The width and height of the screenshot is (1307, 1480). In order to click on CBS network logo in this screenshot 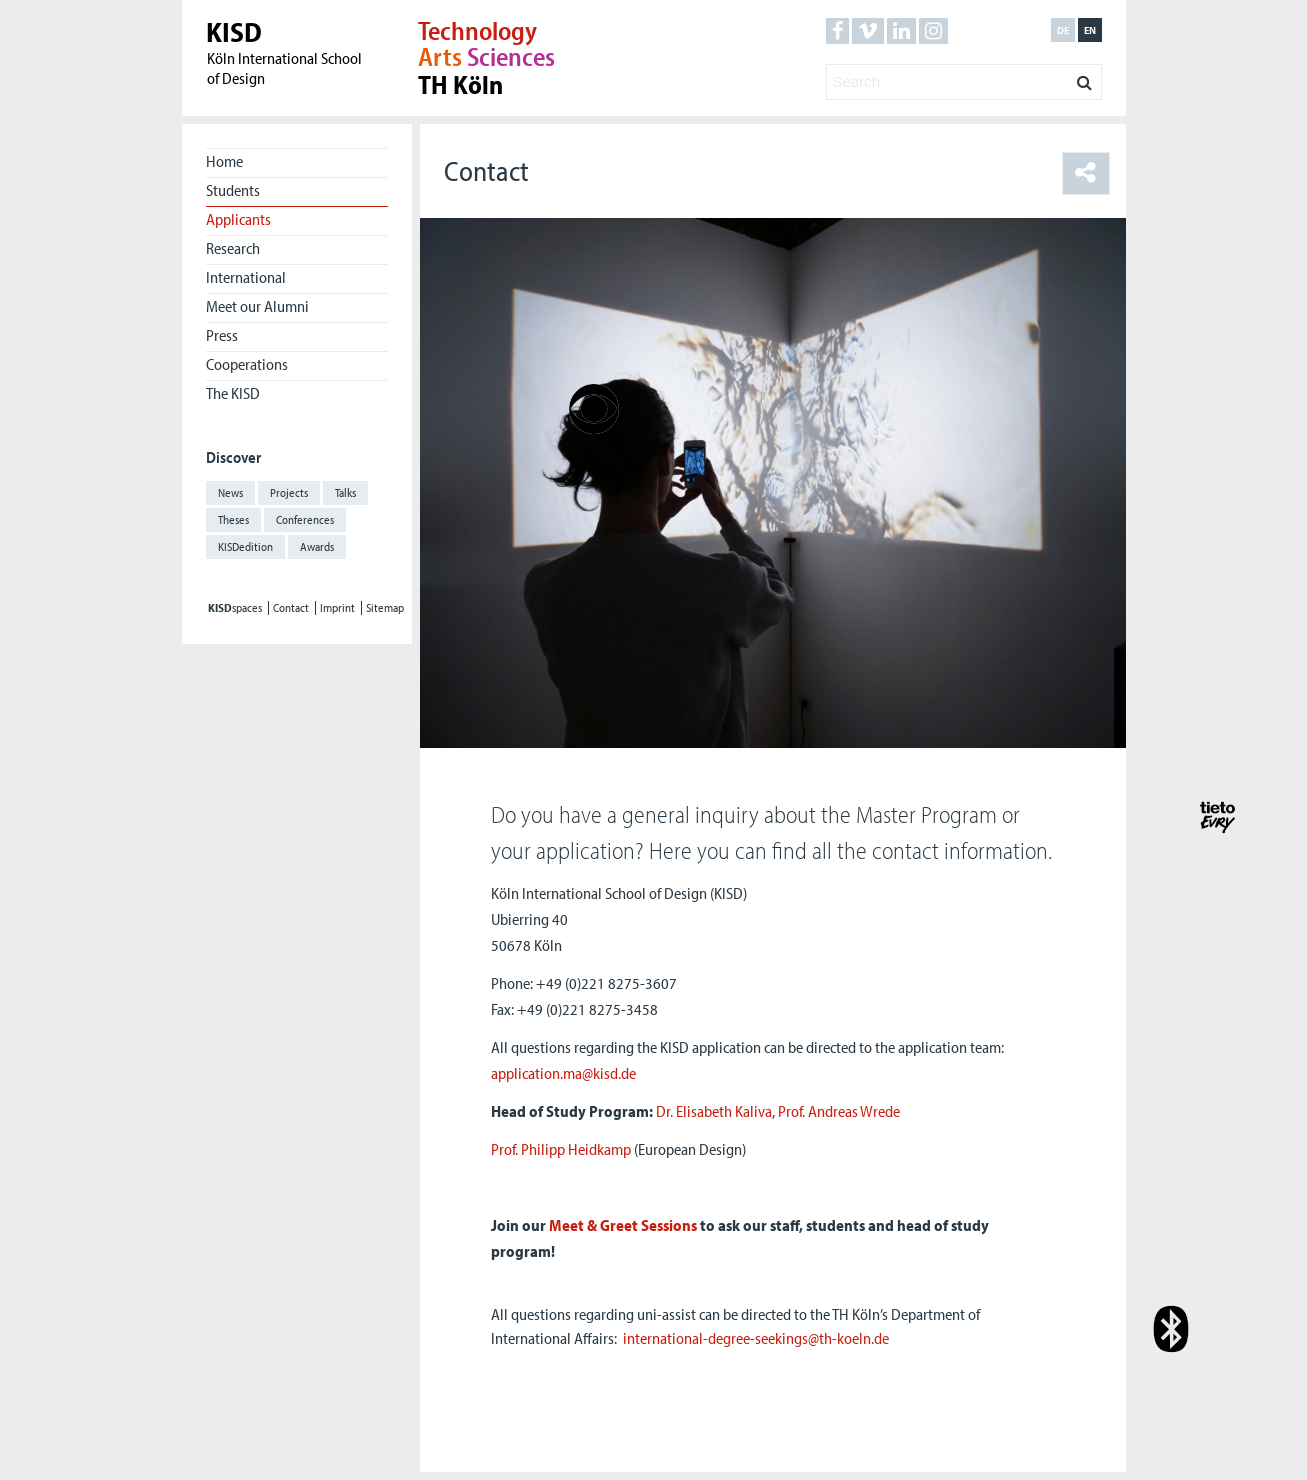, I will do `click(594, 409)`.